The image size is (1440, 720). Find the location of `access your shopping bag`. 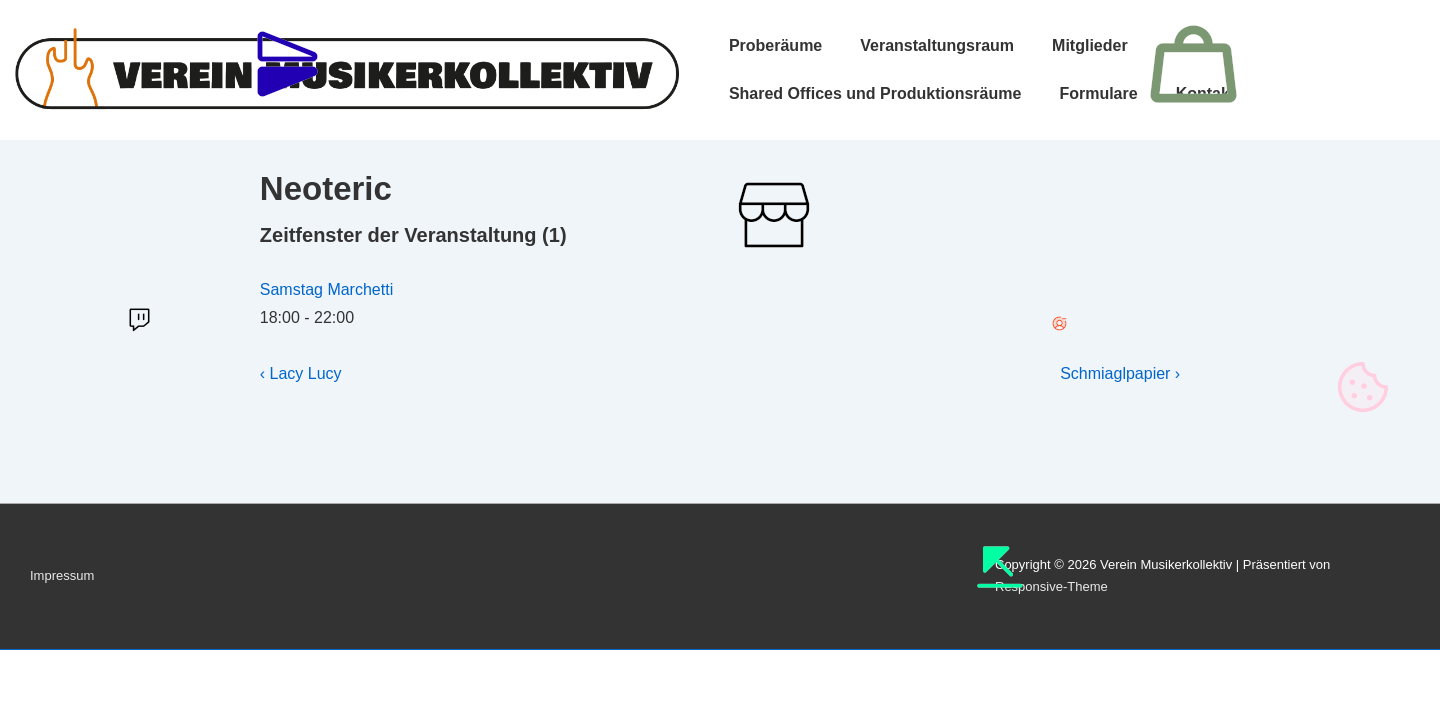

access your shopping bag is located at coordinates (1193, 68).